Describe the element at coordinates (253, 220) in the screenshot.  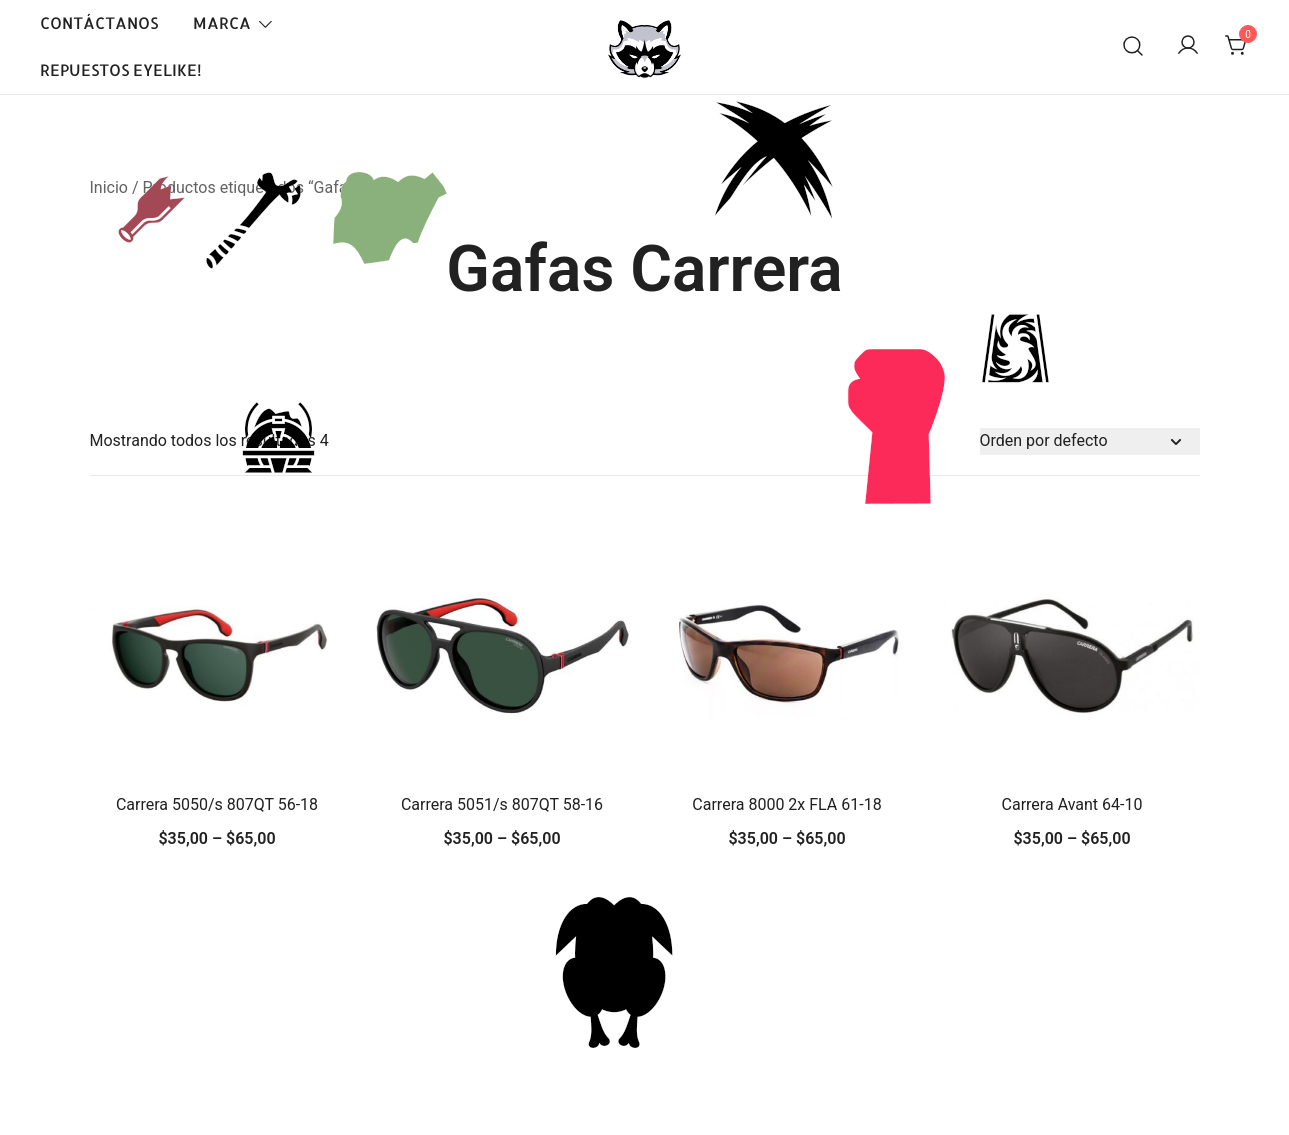
I see `select bone mace as equipped weapon` at that location.